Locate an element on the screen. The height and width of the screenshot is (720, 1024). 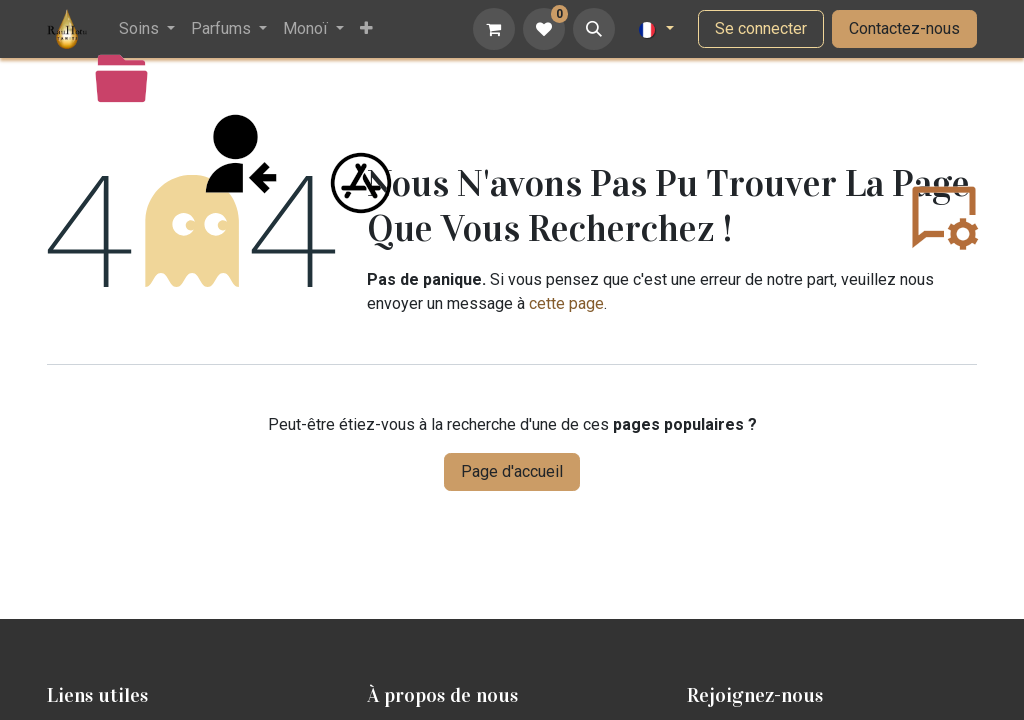
open chat settings is located at coordinates (944, 215).